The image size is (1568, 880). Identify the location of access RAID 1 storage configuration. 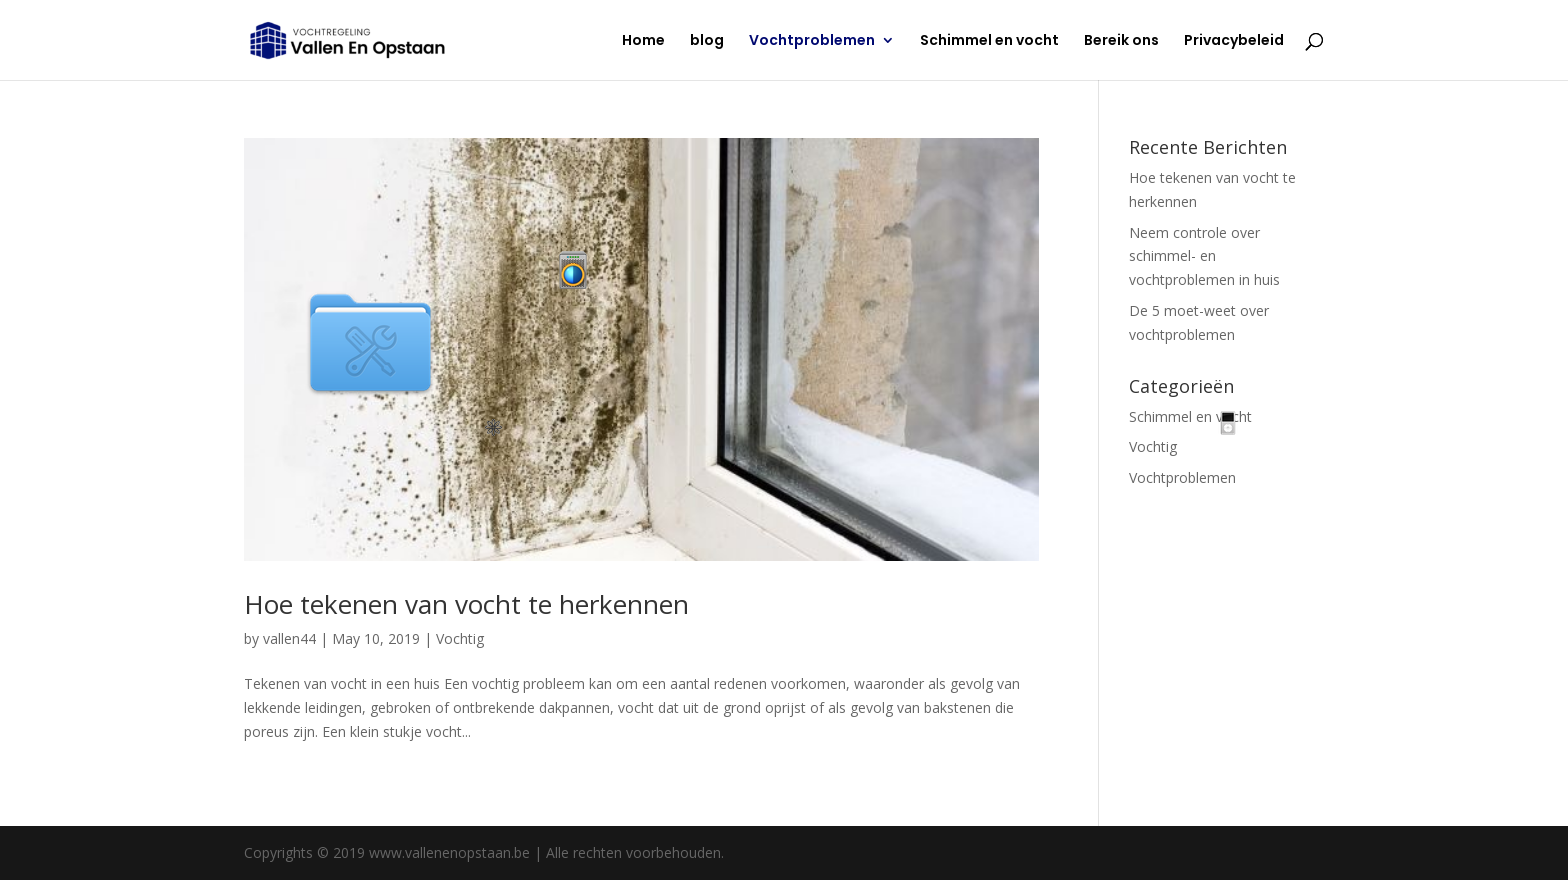
(573, 270).